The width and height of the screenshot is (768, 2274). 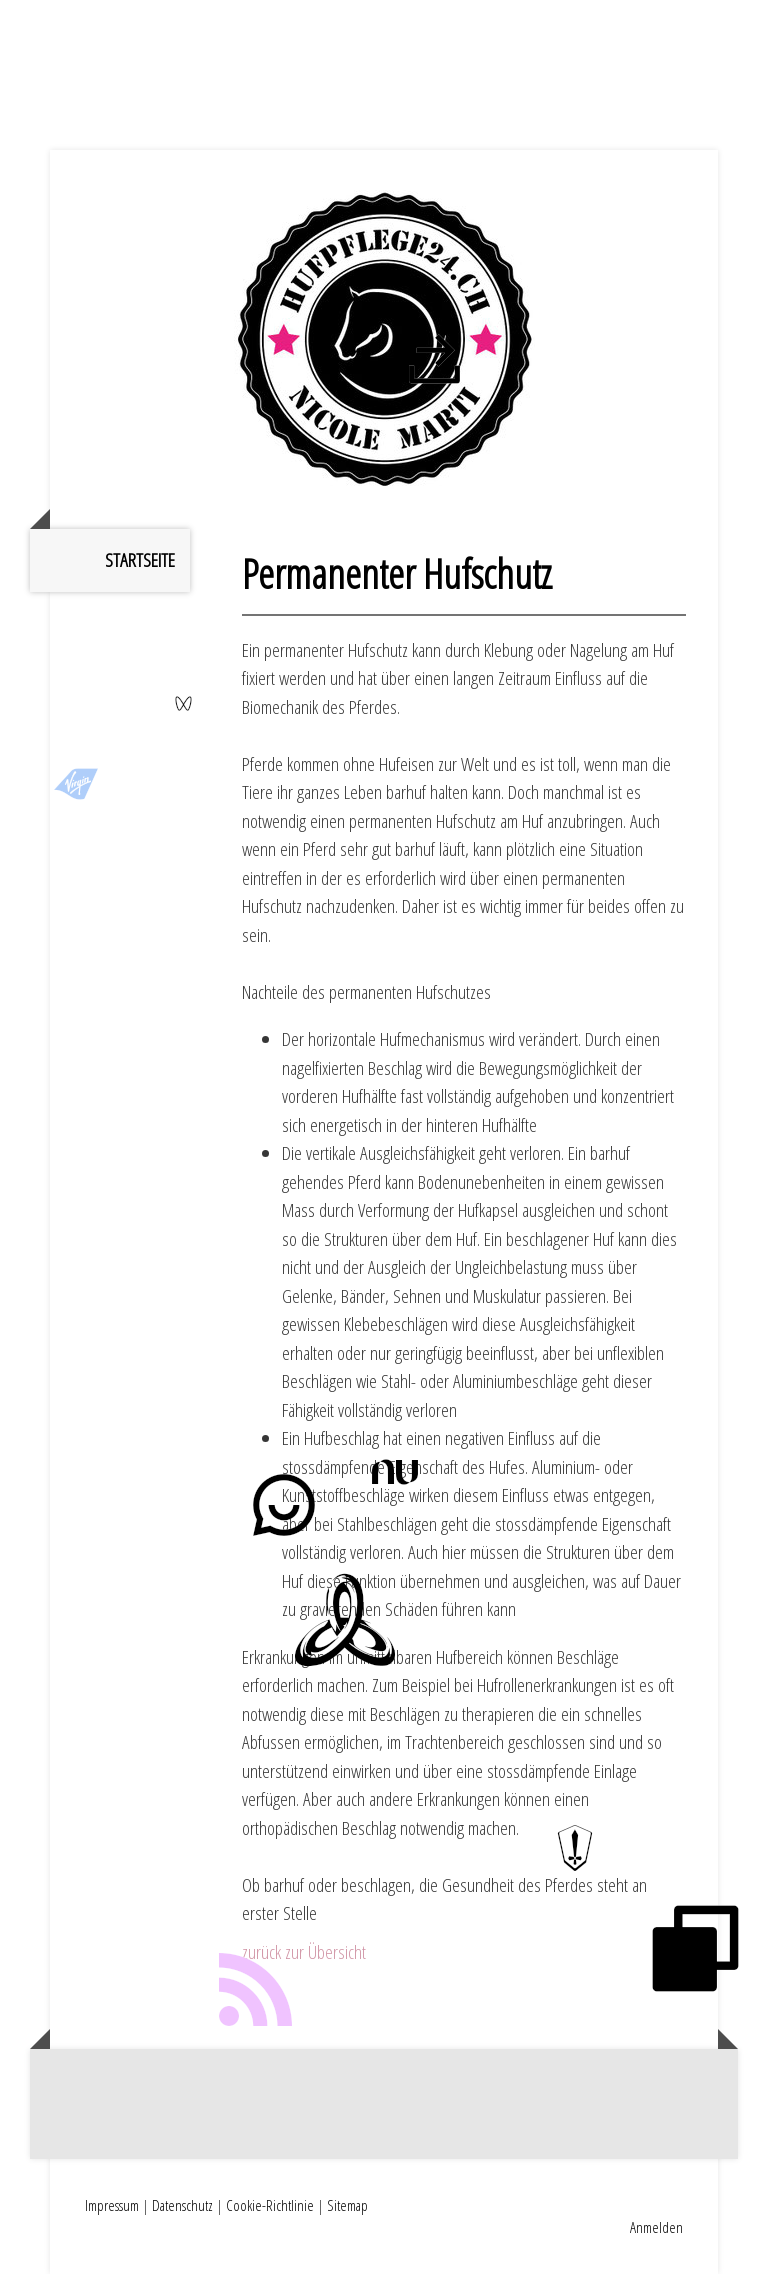 I want to click on open chat or messaging feature, so click(x=284, y=1505).